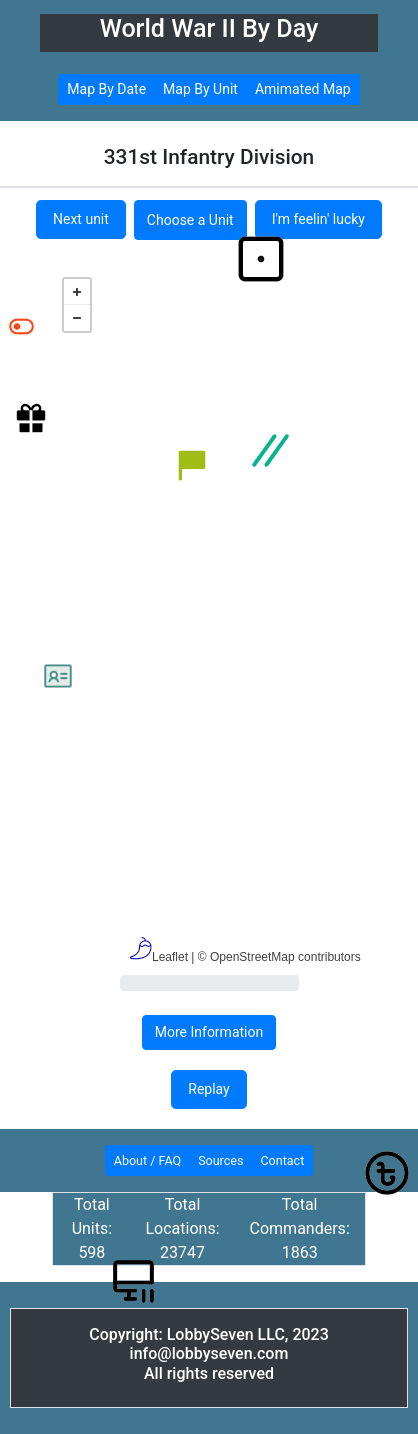  Describe the element at coordinates (133, 1280) in the screenshot. I see `pause media playback on desktop display` at that location.